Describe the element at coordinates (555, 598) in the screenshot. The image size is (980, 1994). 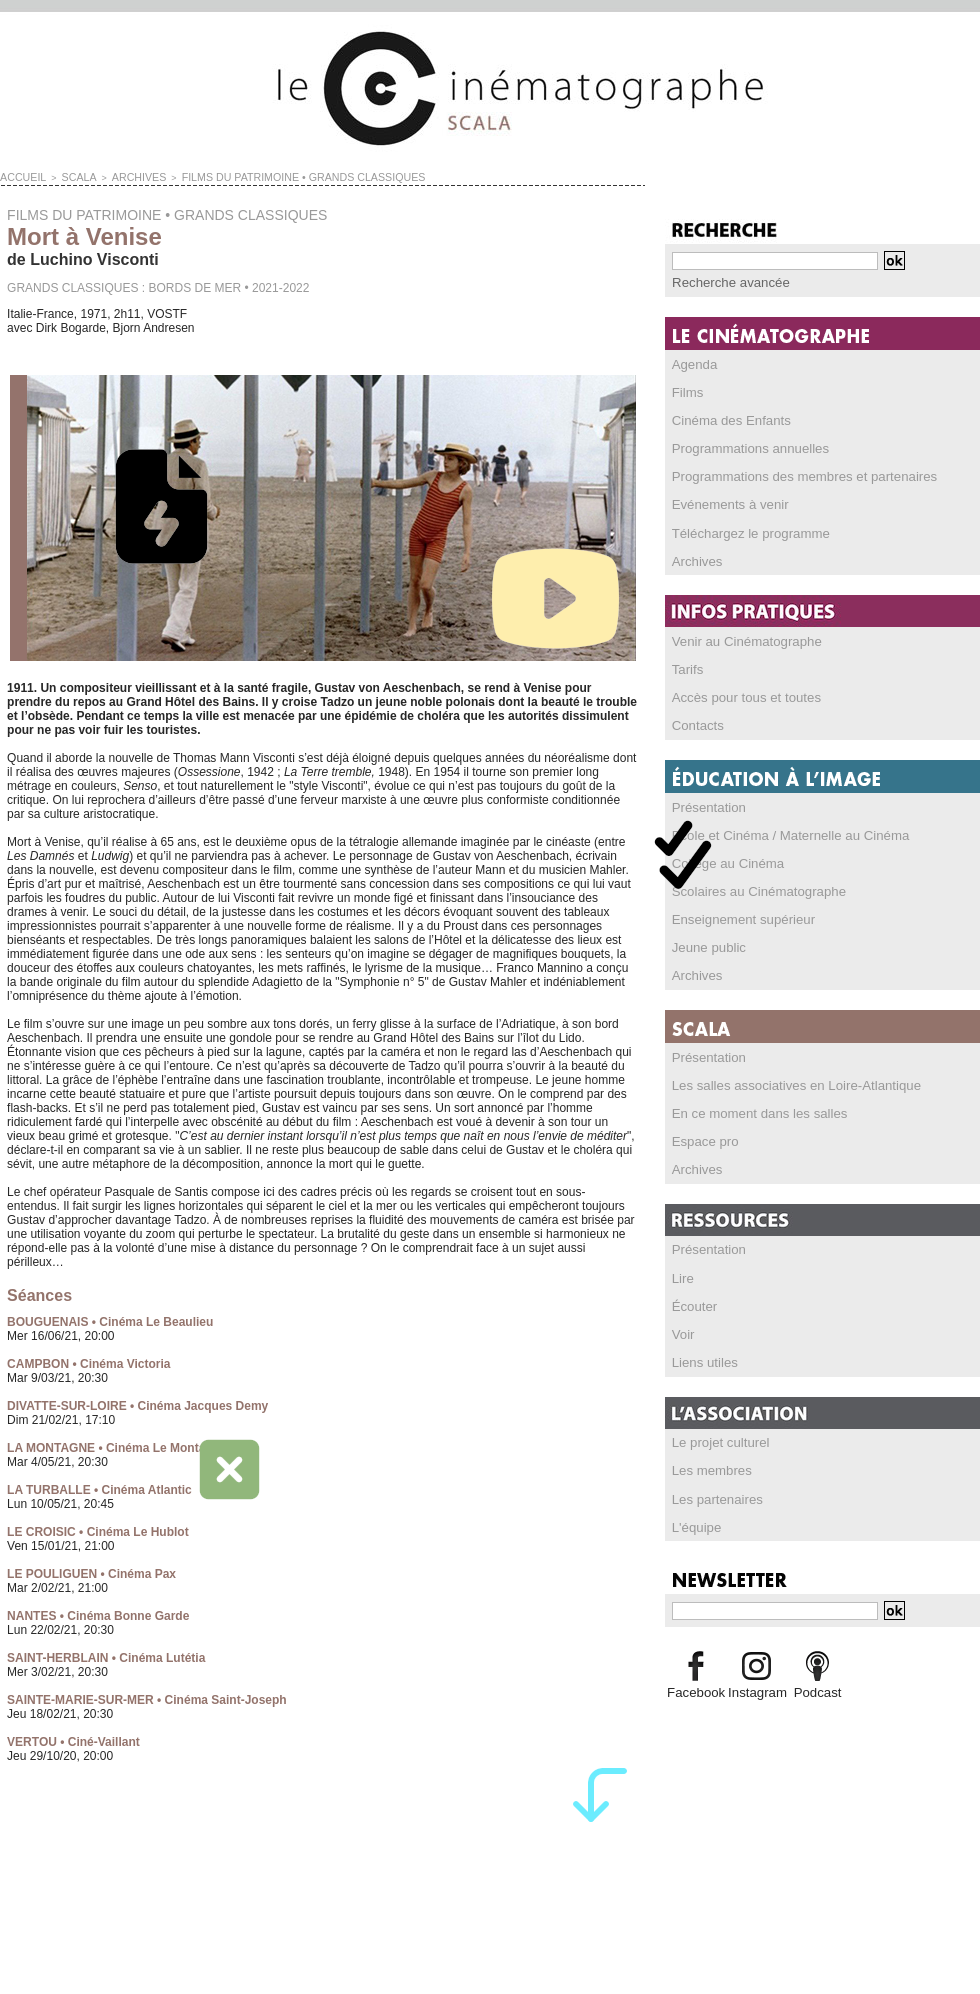
I see `open YouTube app` at that location.